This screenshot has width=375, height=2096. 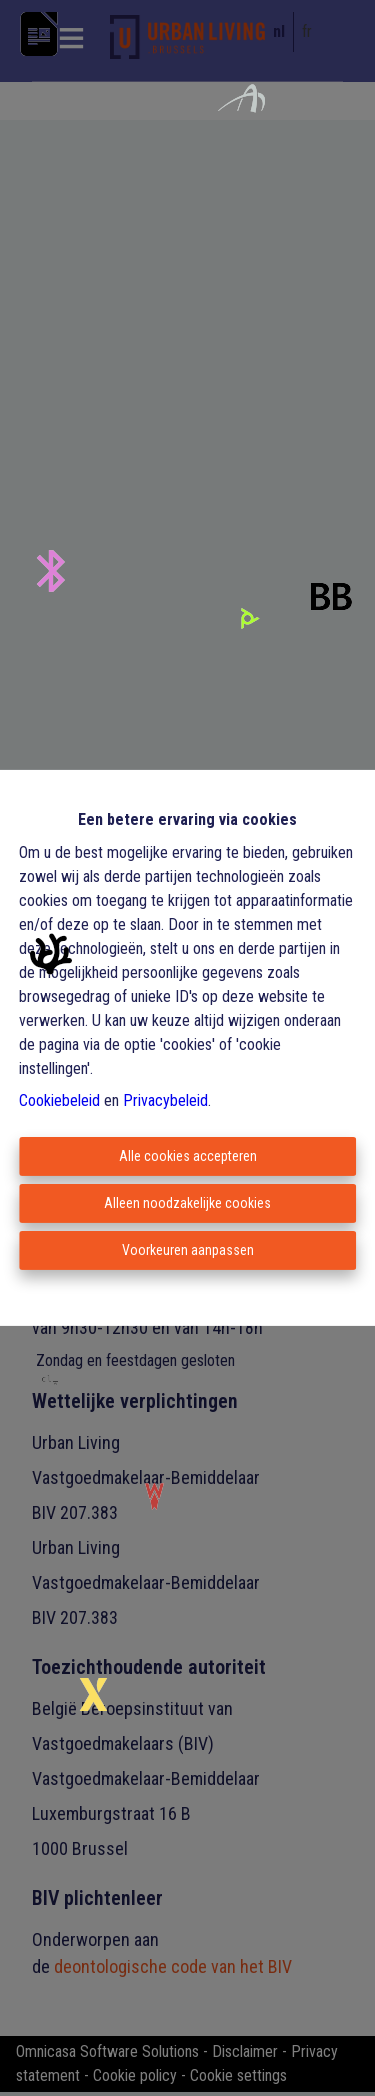 I want to click on xstate library logo, so click(x=93, y=1694).